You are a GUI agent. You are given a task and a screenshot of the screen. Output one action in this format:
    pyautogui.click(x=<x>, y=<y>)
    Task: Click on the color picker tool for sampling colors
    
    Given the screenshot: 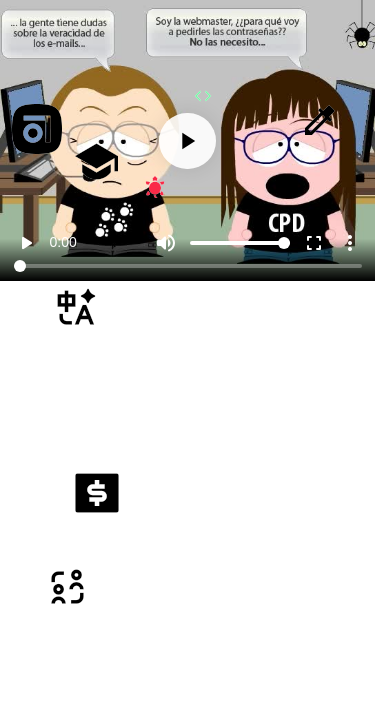 What is the action you would take?
    pyautogui.click(x=320, y=120)
    